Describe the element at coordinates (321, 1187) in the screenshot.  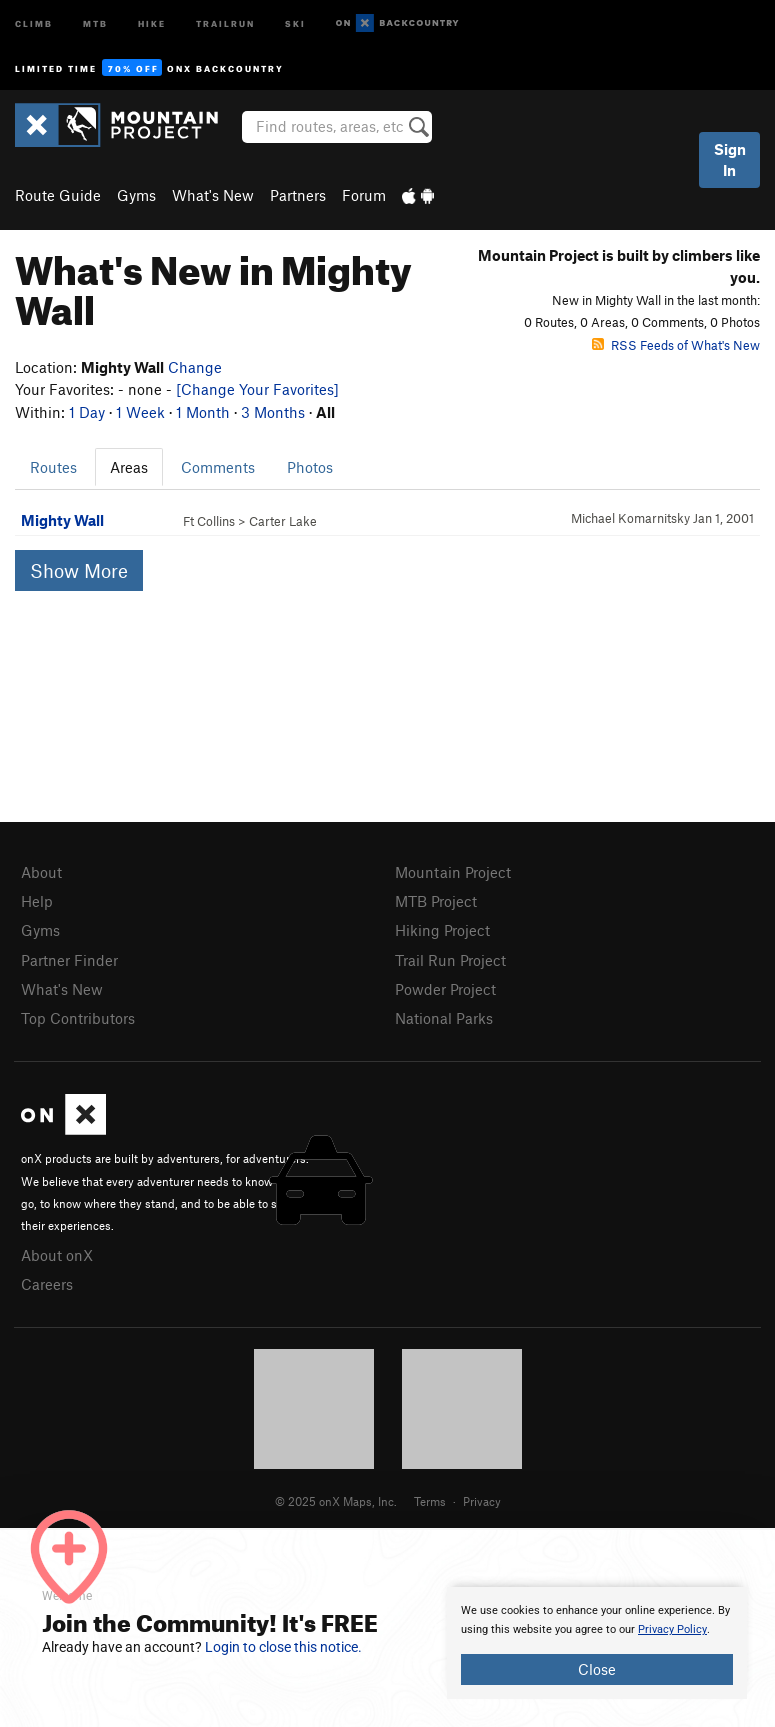
I see `request a taxi or ride service` at that location.